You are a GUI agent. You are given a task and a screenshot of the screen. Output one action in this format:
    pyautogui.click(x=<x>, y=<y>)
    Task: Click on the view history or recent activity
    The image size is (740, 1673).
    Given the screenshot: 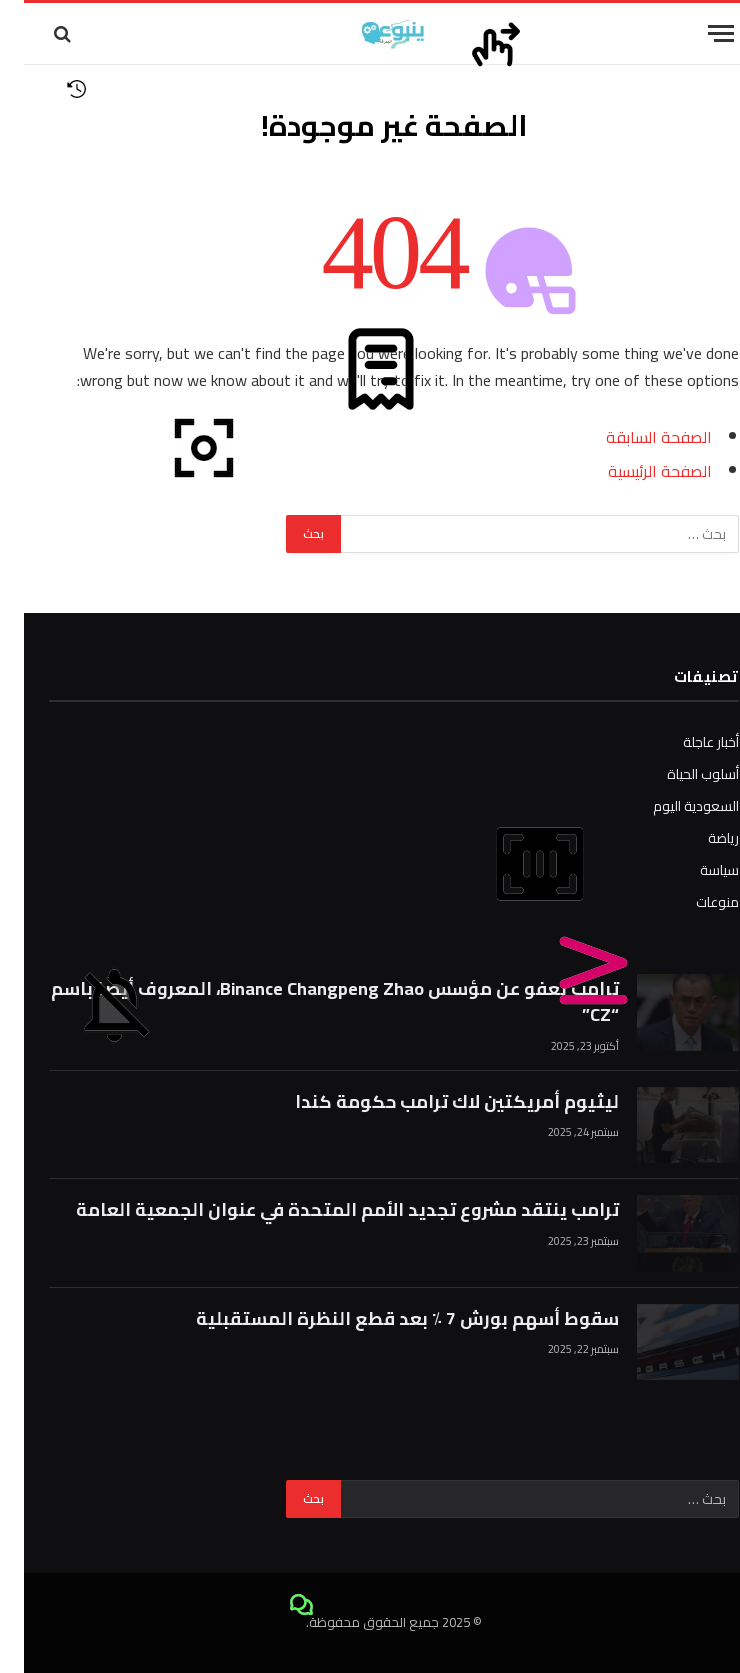 What is the action you would take?
    pyautogui.click(x=77, y=89)
    